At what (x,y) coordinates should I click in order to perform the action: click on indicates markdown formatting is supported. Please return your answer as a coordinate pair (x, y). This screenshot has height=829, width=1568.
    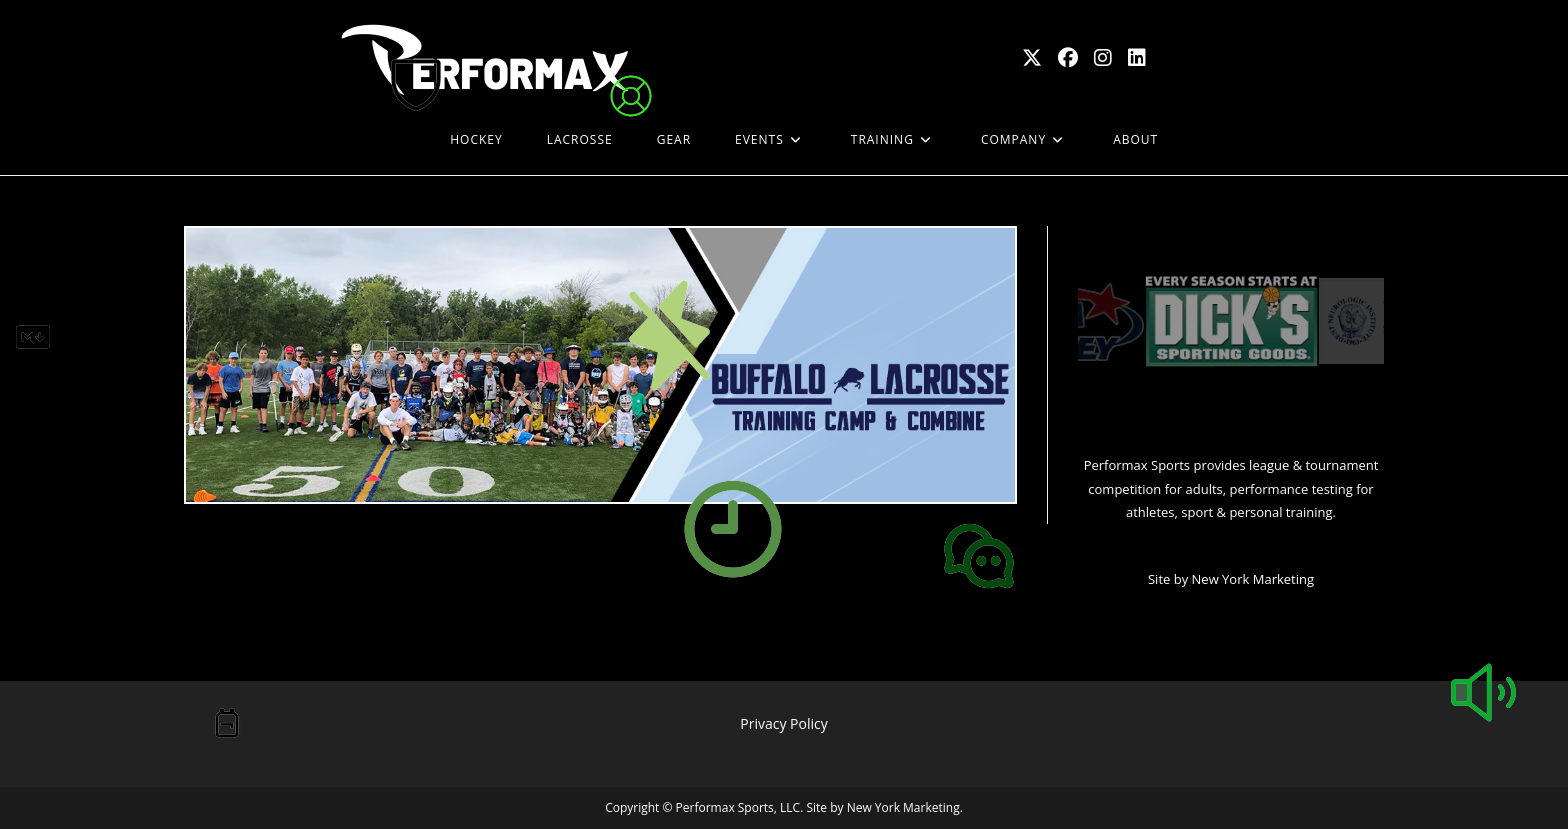
    Looking at the image, I should click on (33, 337).